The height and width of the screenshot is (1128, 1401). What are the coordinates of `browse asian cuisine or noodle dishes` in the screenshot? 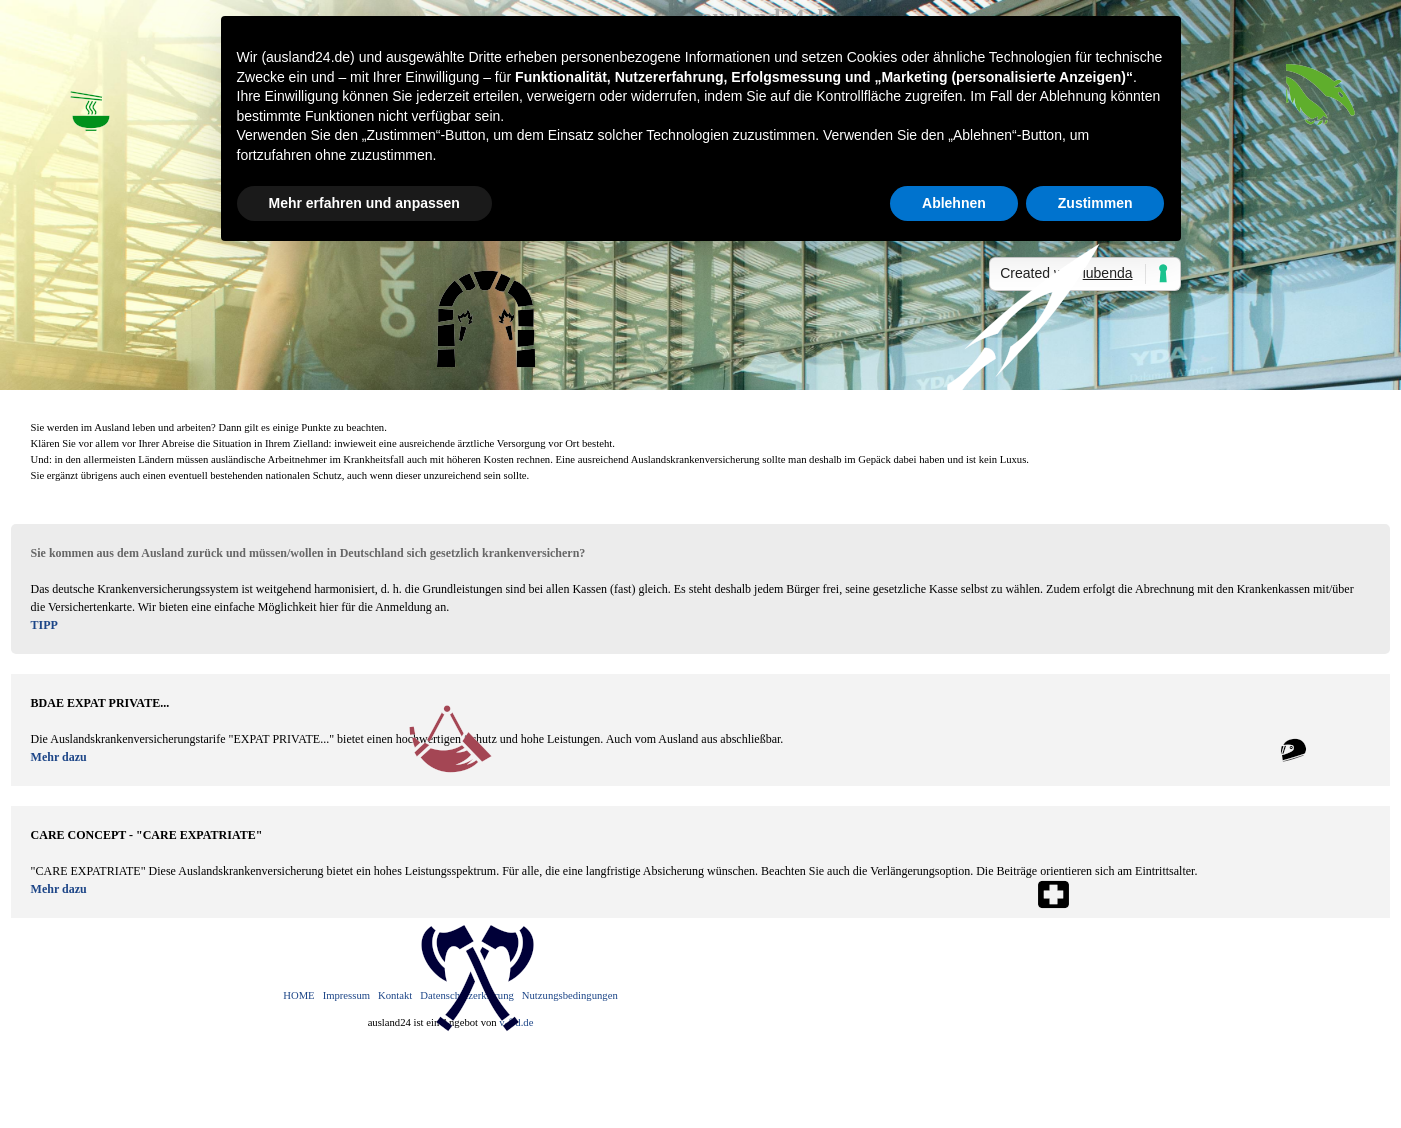 It's located at (91, 111).